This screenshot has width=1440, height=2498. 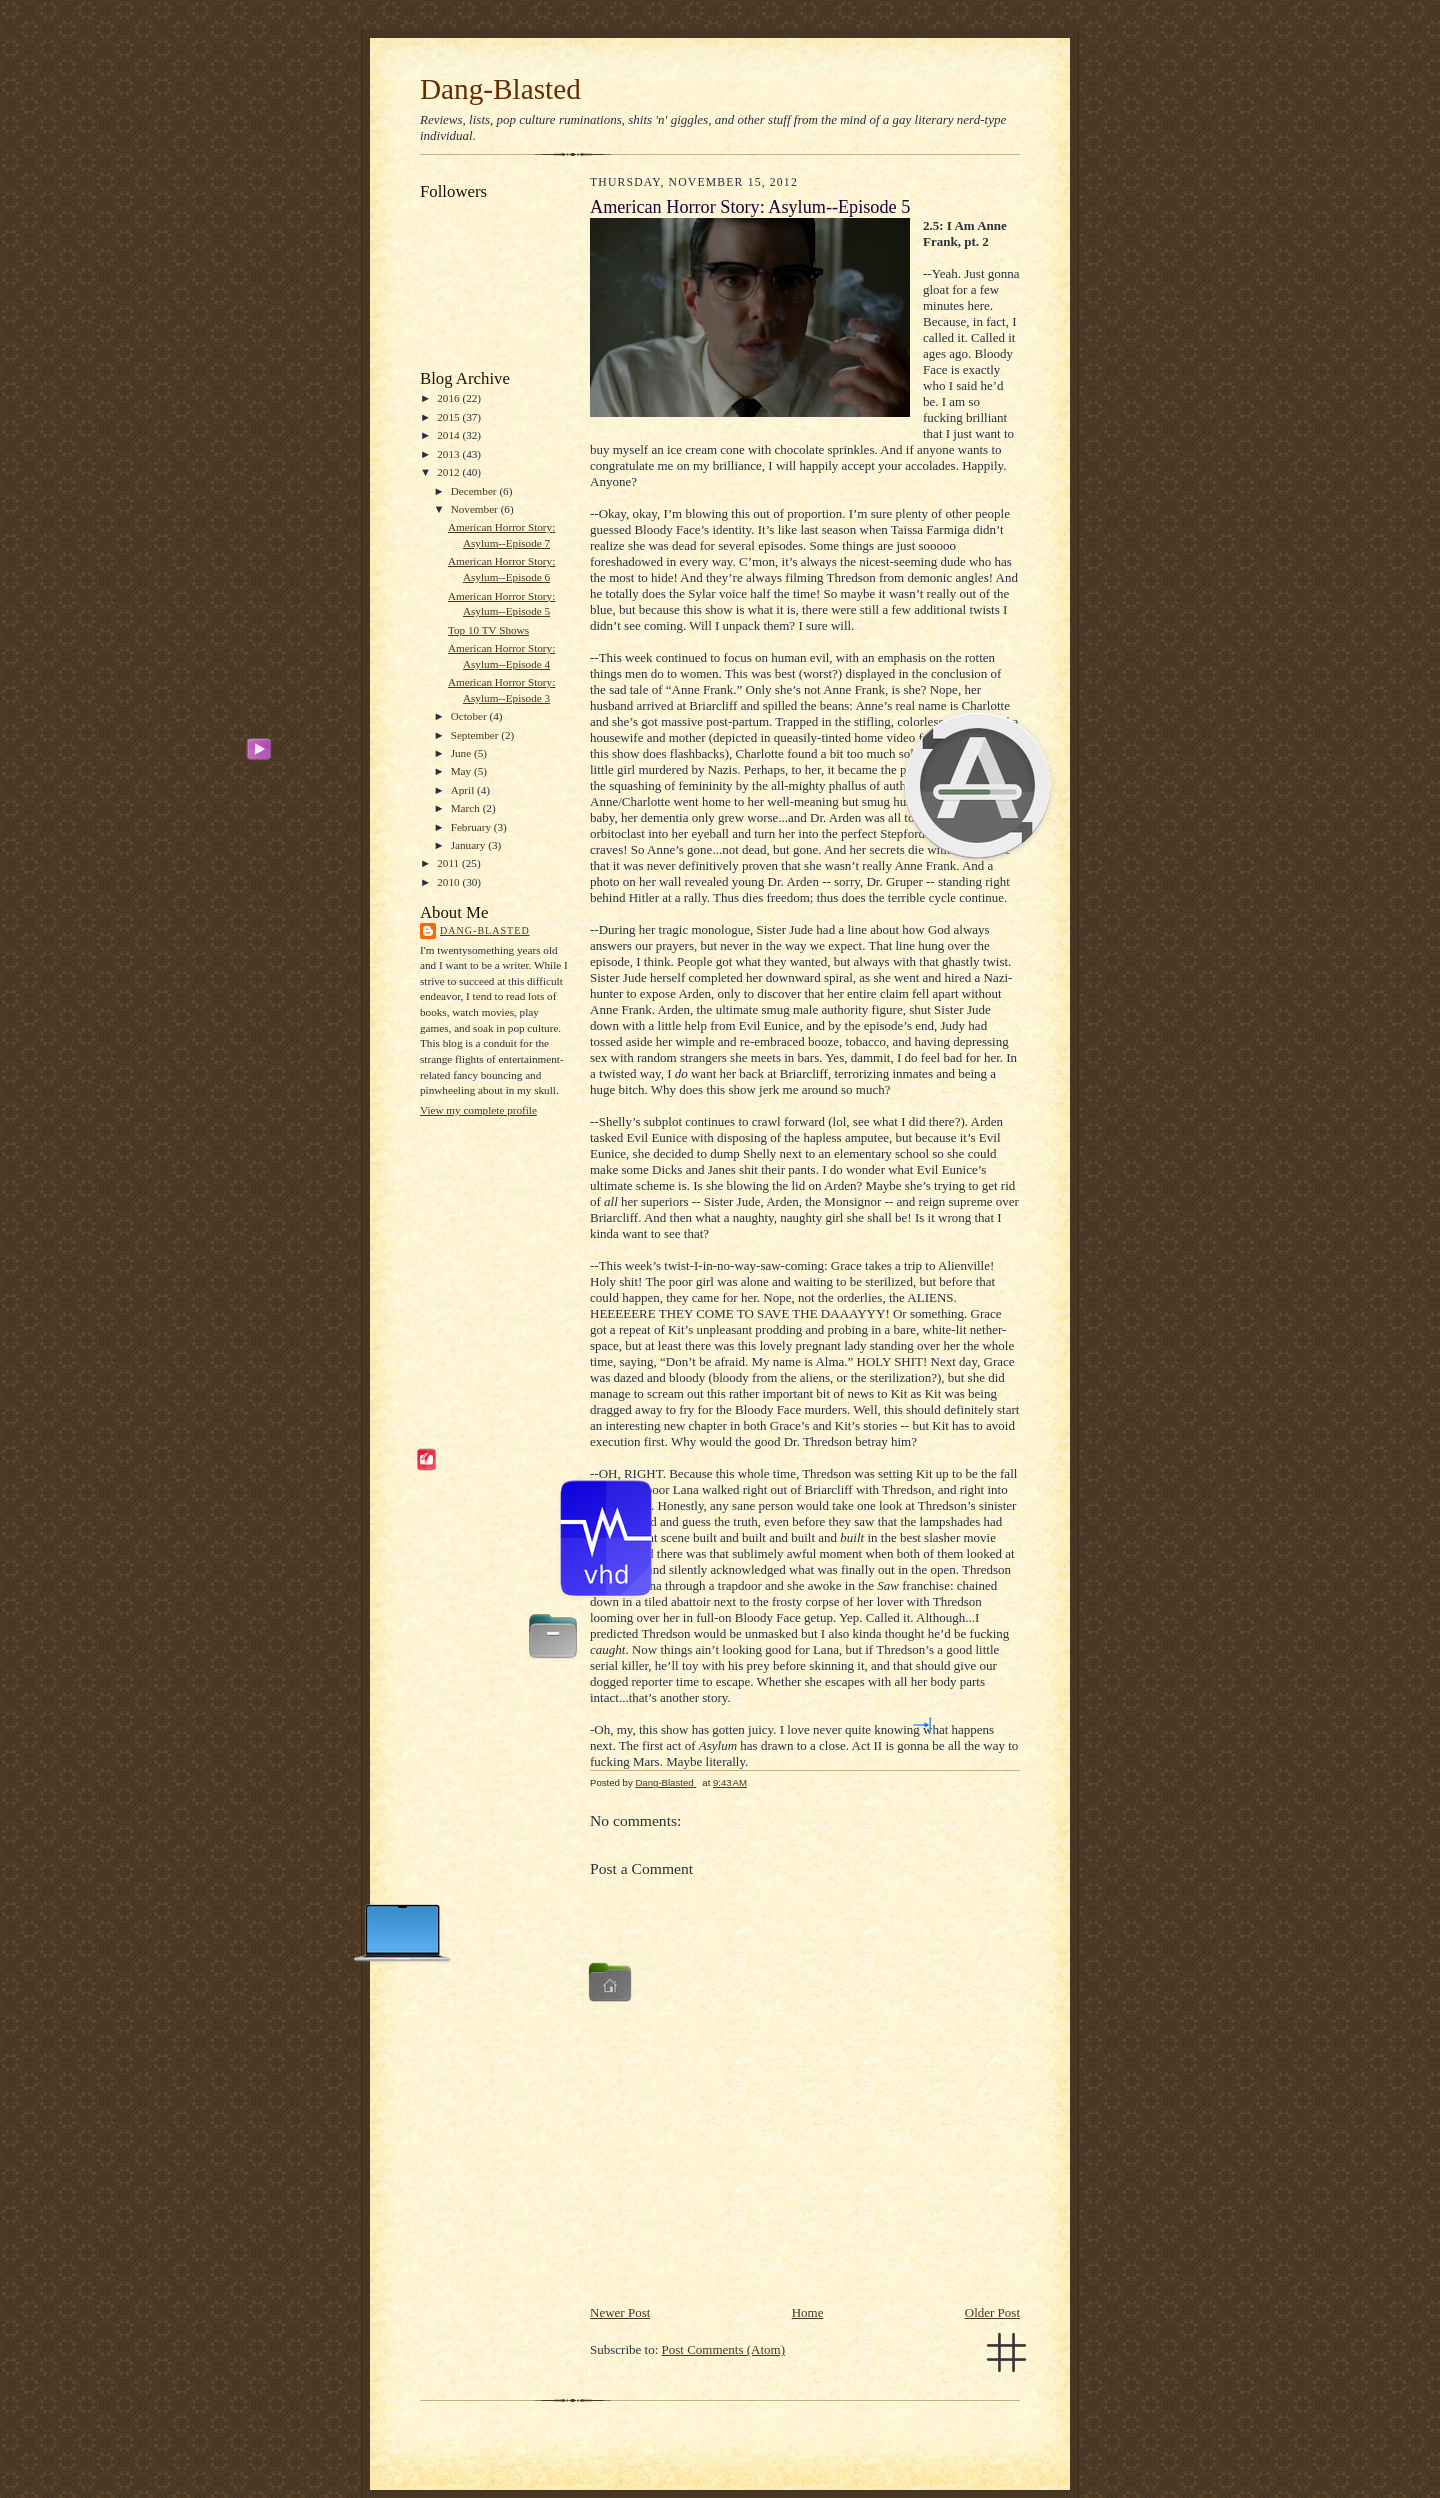 What do you see at coordinates (922, 1725) in the screenshot?
I see `go to the last item or page` at bounding box center [922, 1725].